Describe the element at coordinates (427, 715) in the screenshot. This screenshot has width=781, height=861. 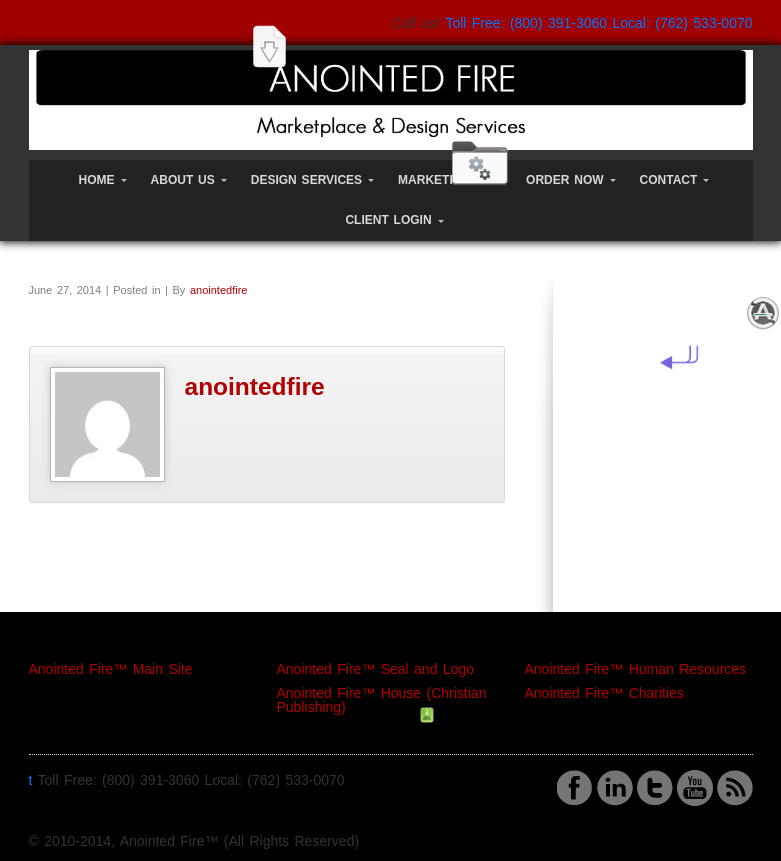
I see `an android application package file` at that location.